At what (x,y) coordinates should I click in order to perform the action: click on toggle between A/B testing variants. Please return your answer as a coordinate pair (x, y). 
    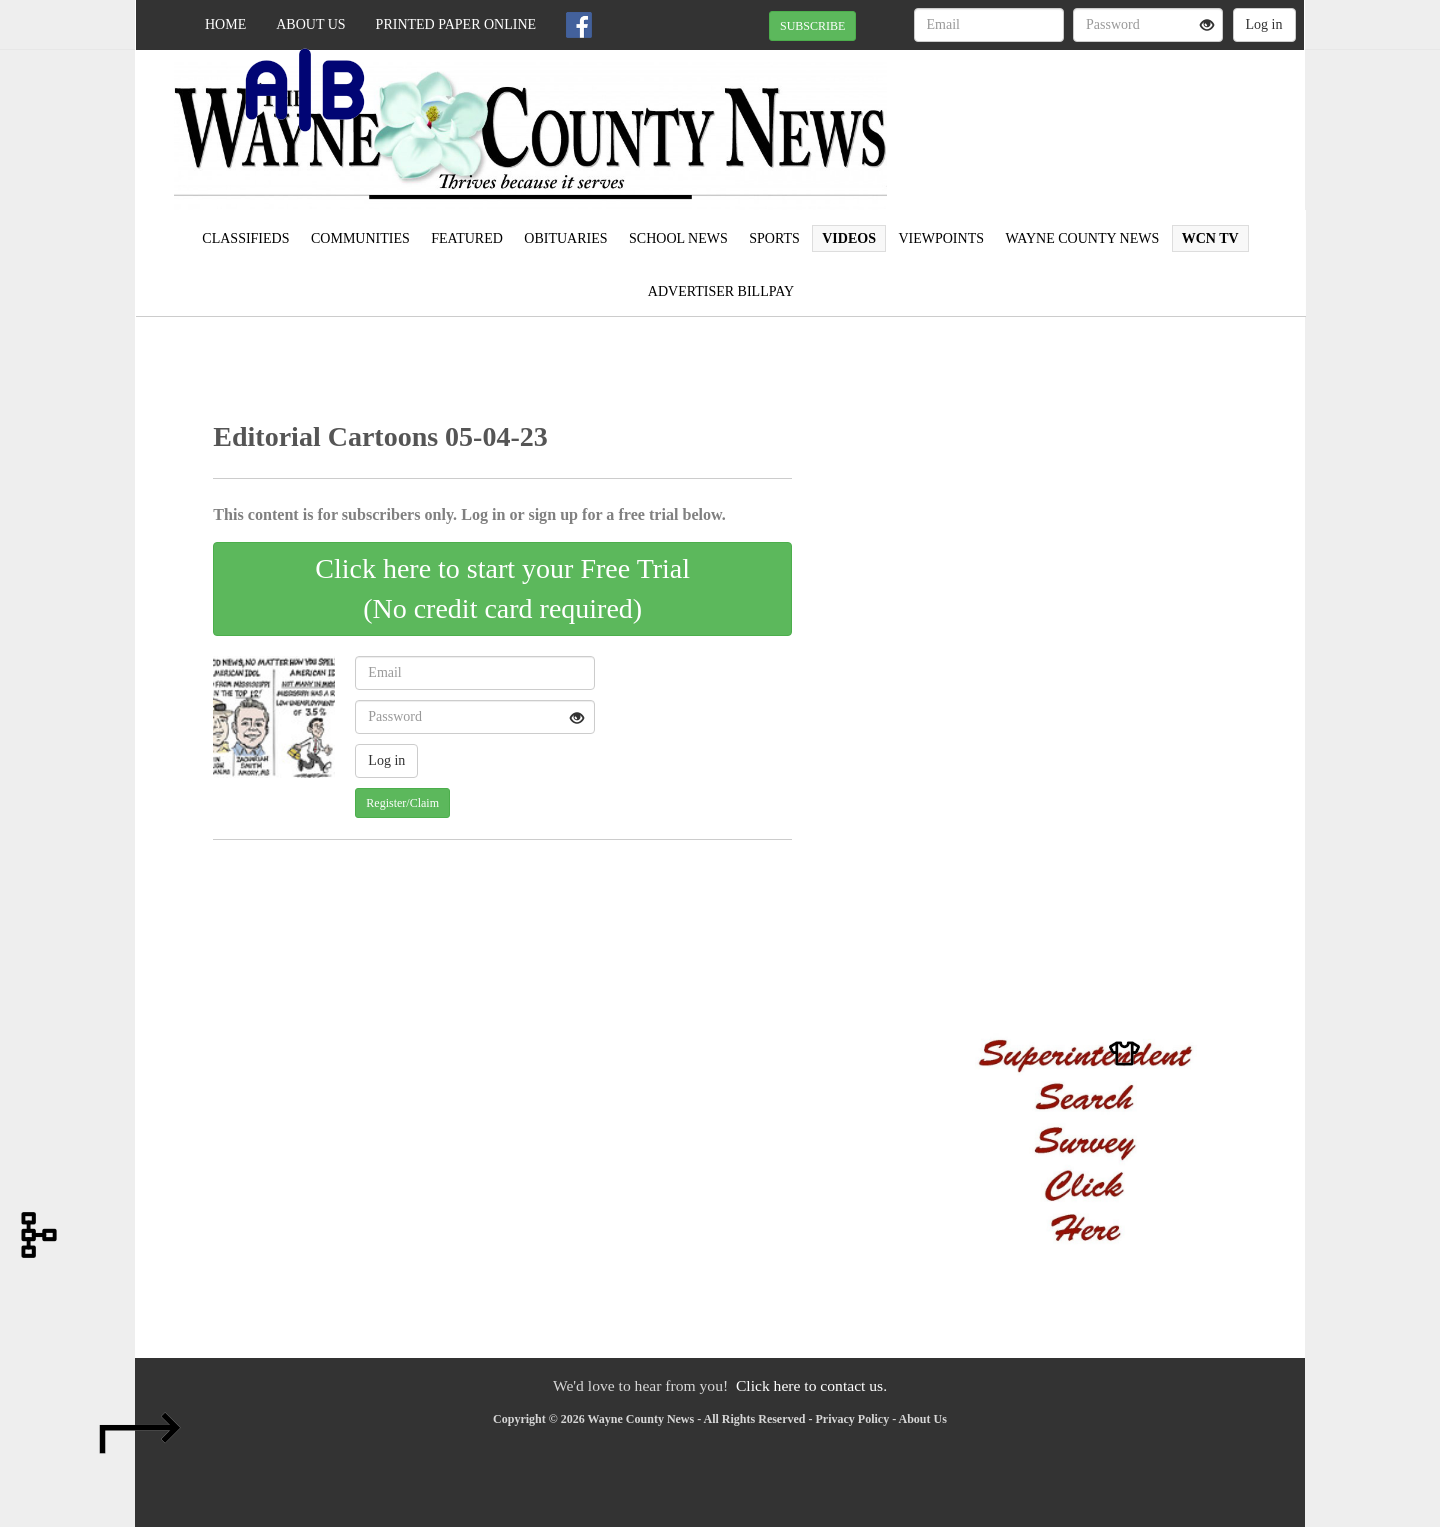
    Looking at the image, I should click on (305, 90).